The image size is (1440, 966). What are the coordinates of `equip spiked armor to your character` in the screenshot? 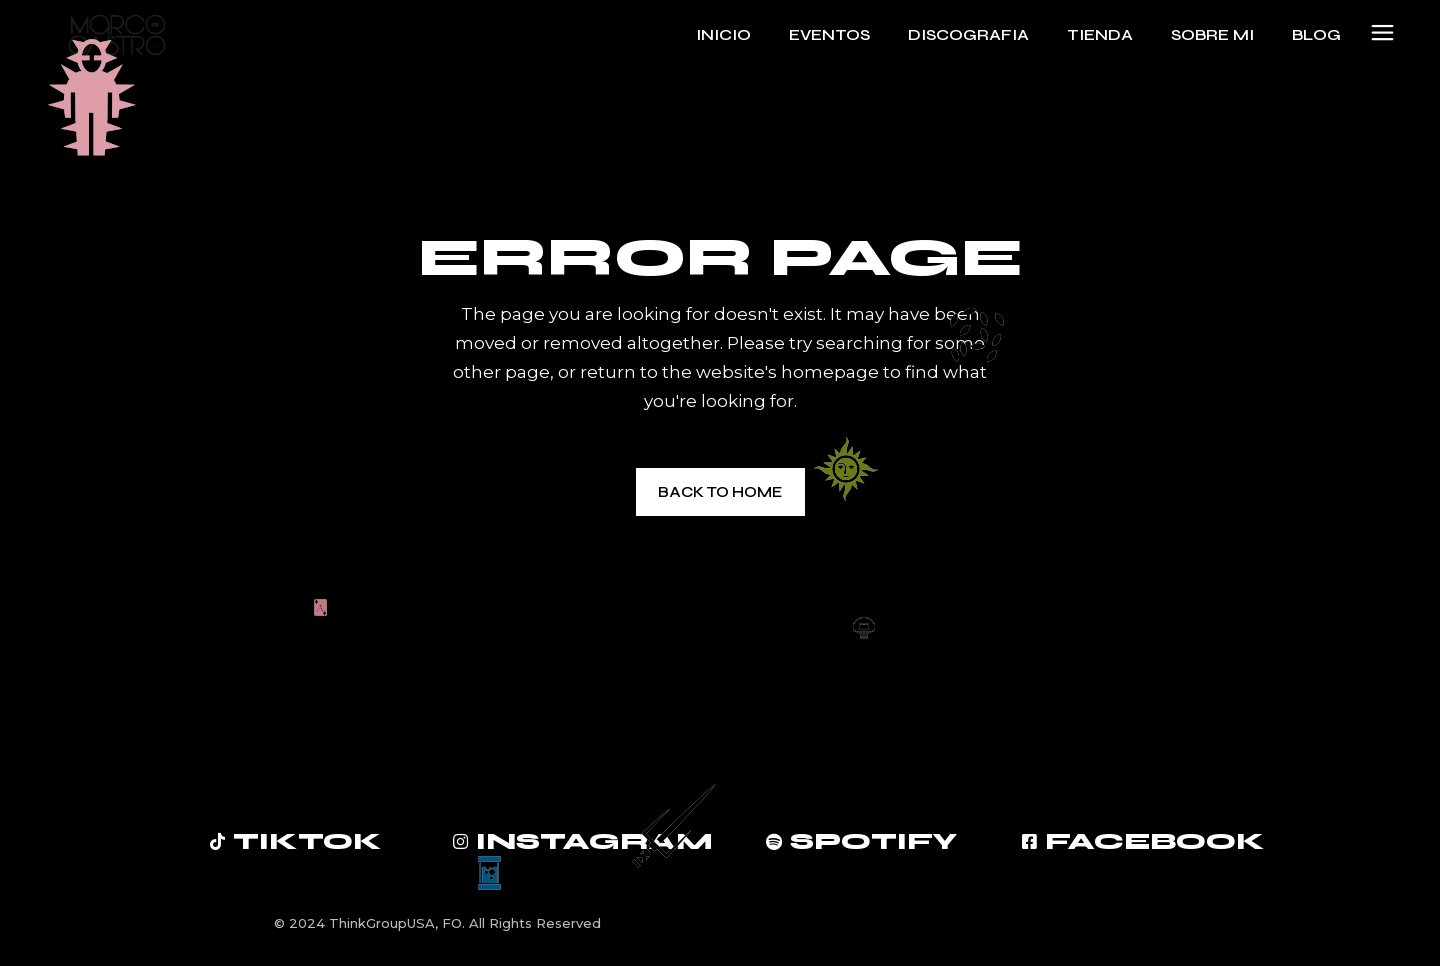 It's located at (91, 97).